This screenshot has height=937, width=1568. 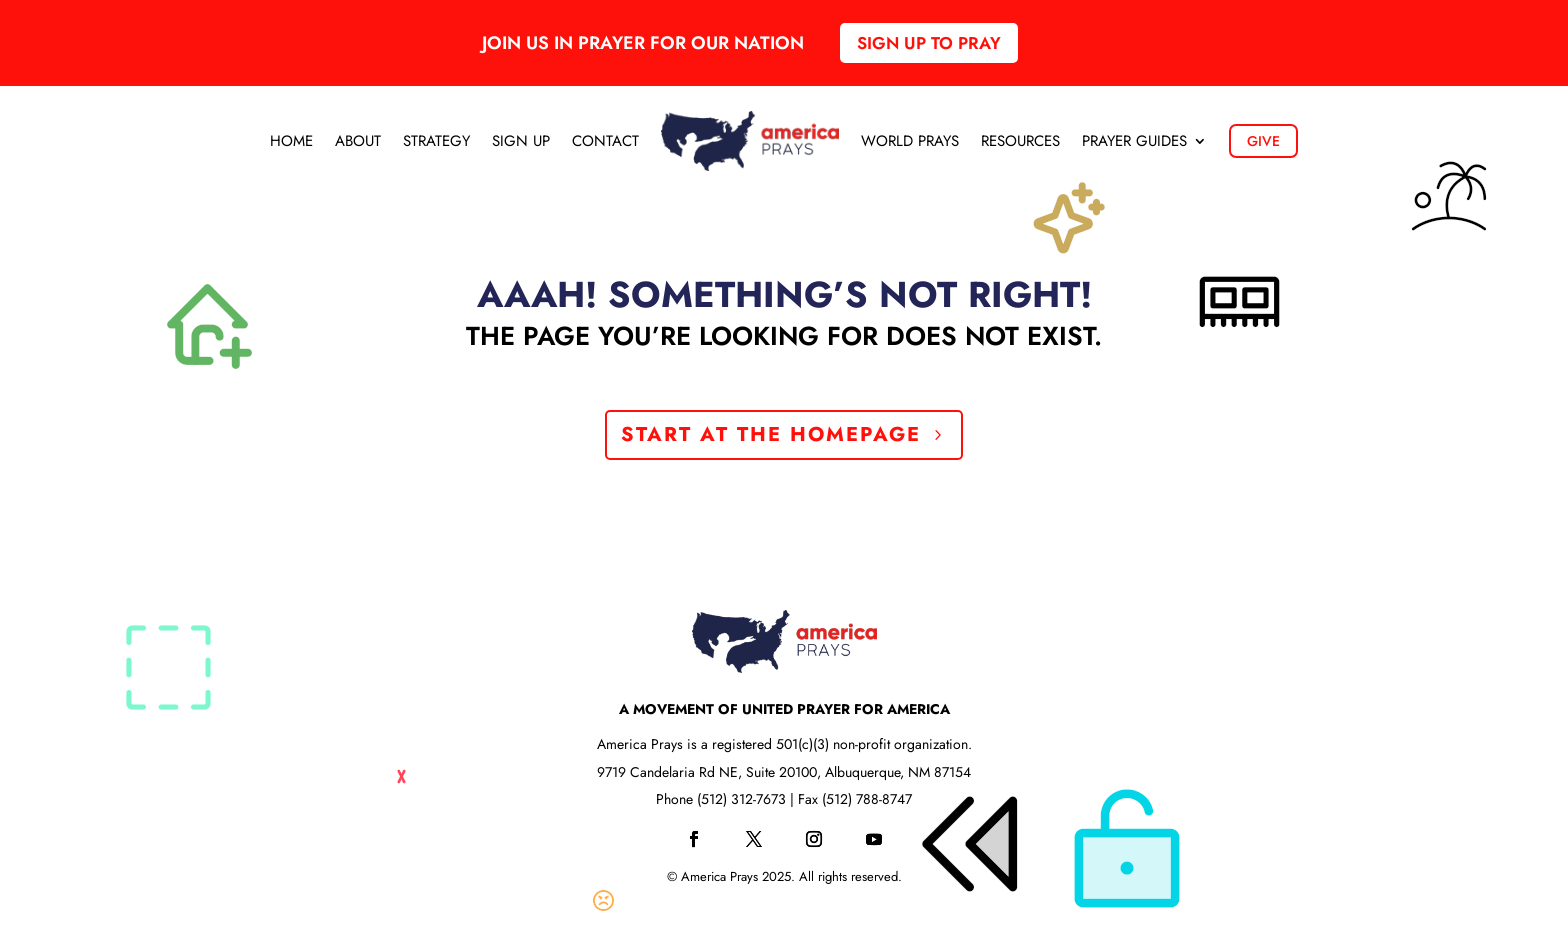 What do you see at coordinates (1068, 219) in the screenshot?
I see `indicates new or AI-generated content` at bounding box center [1068, 219].